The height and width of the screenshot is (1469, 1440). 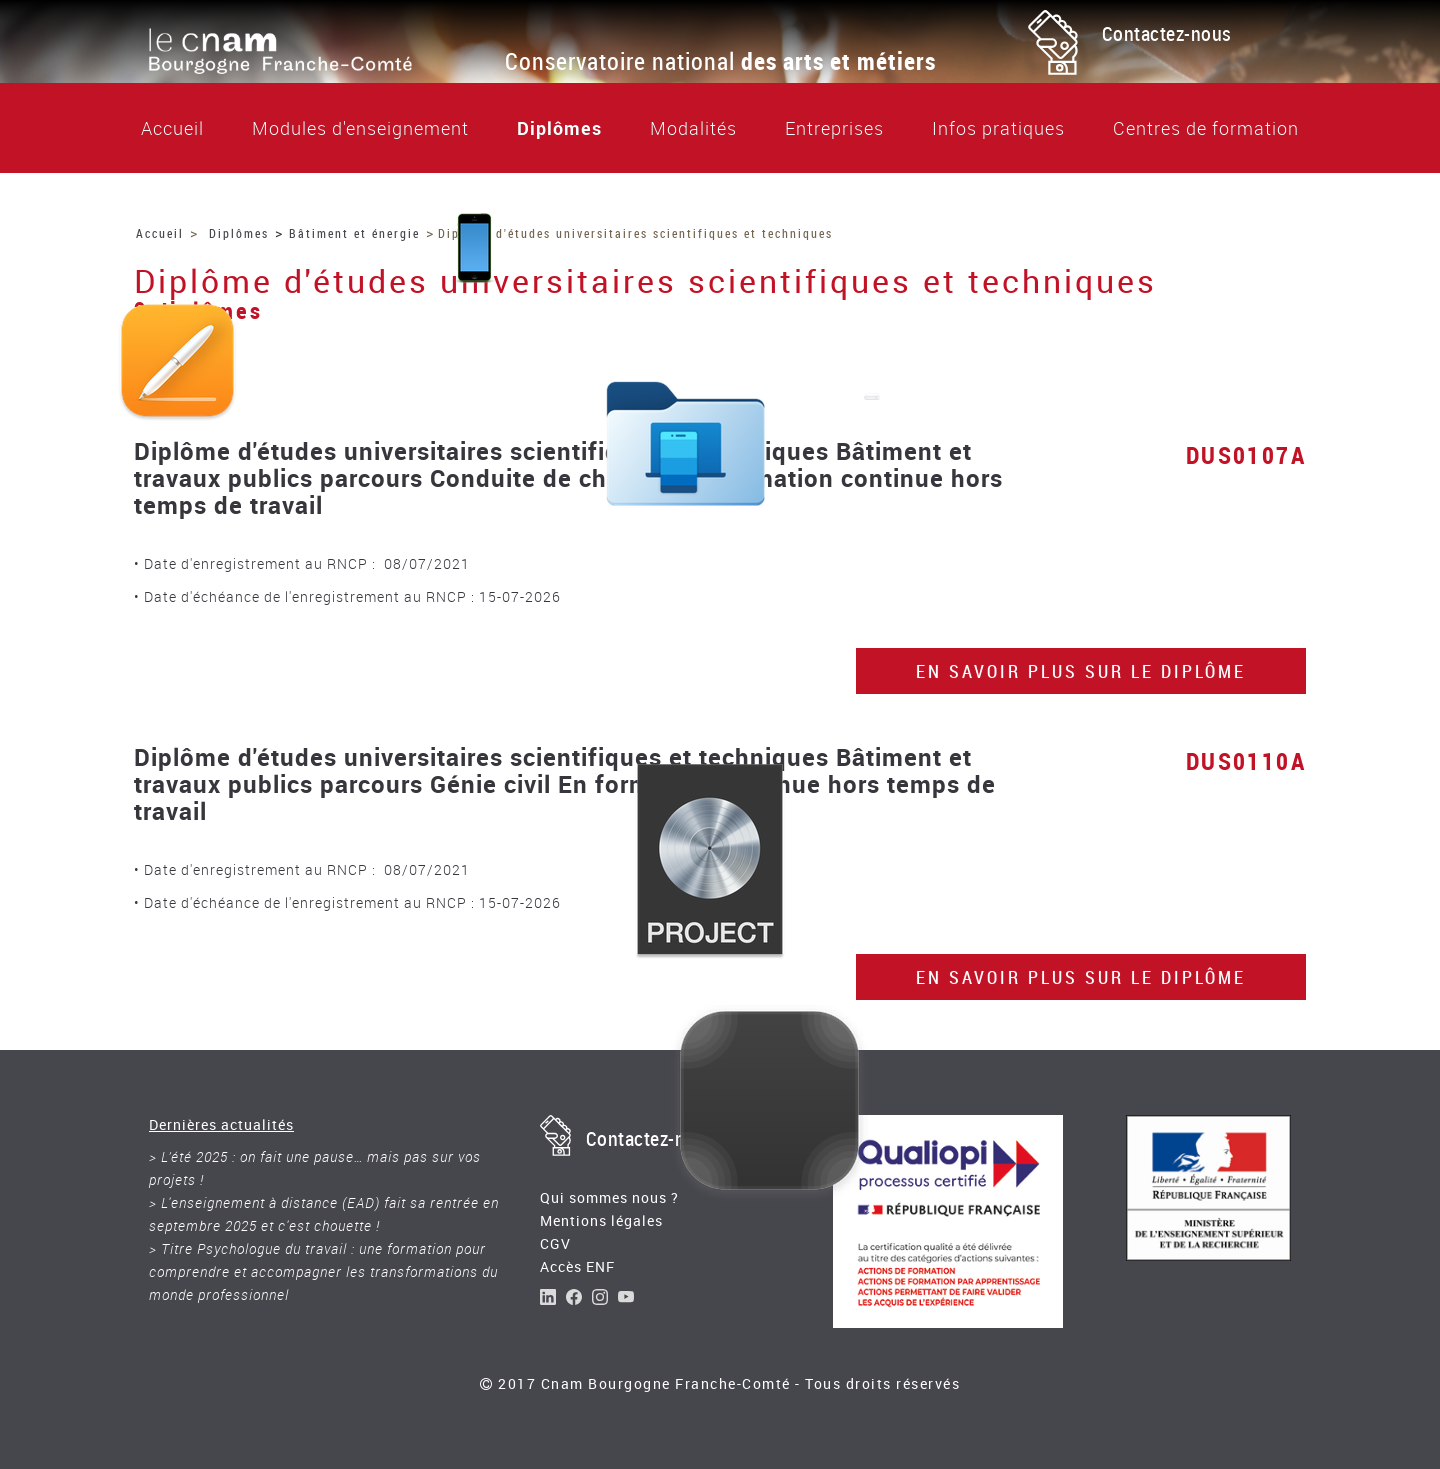 What do you see at coordinates (177, 360) in the screenshot?
I see `open Apple Pages for document editing` at bounding box center [177, 360].